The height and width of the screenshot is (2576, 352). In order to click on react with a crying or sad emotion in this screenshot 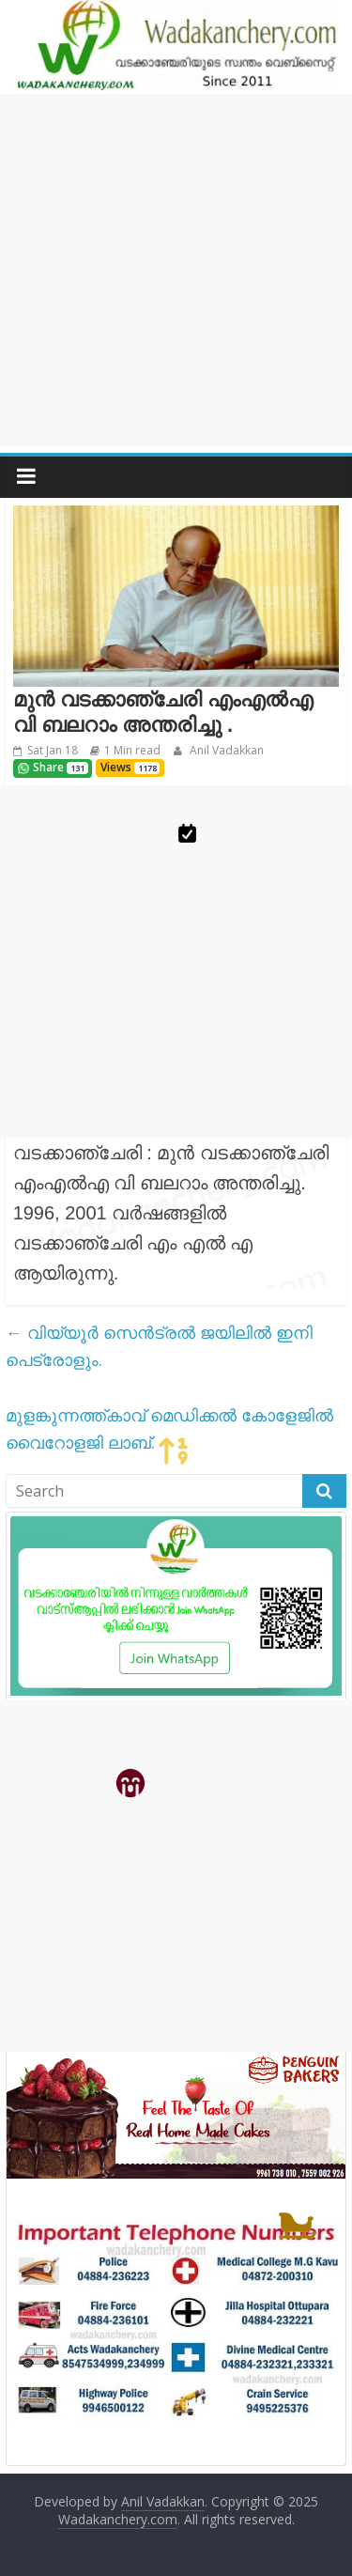, I will do `click(130, 1783)`.